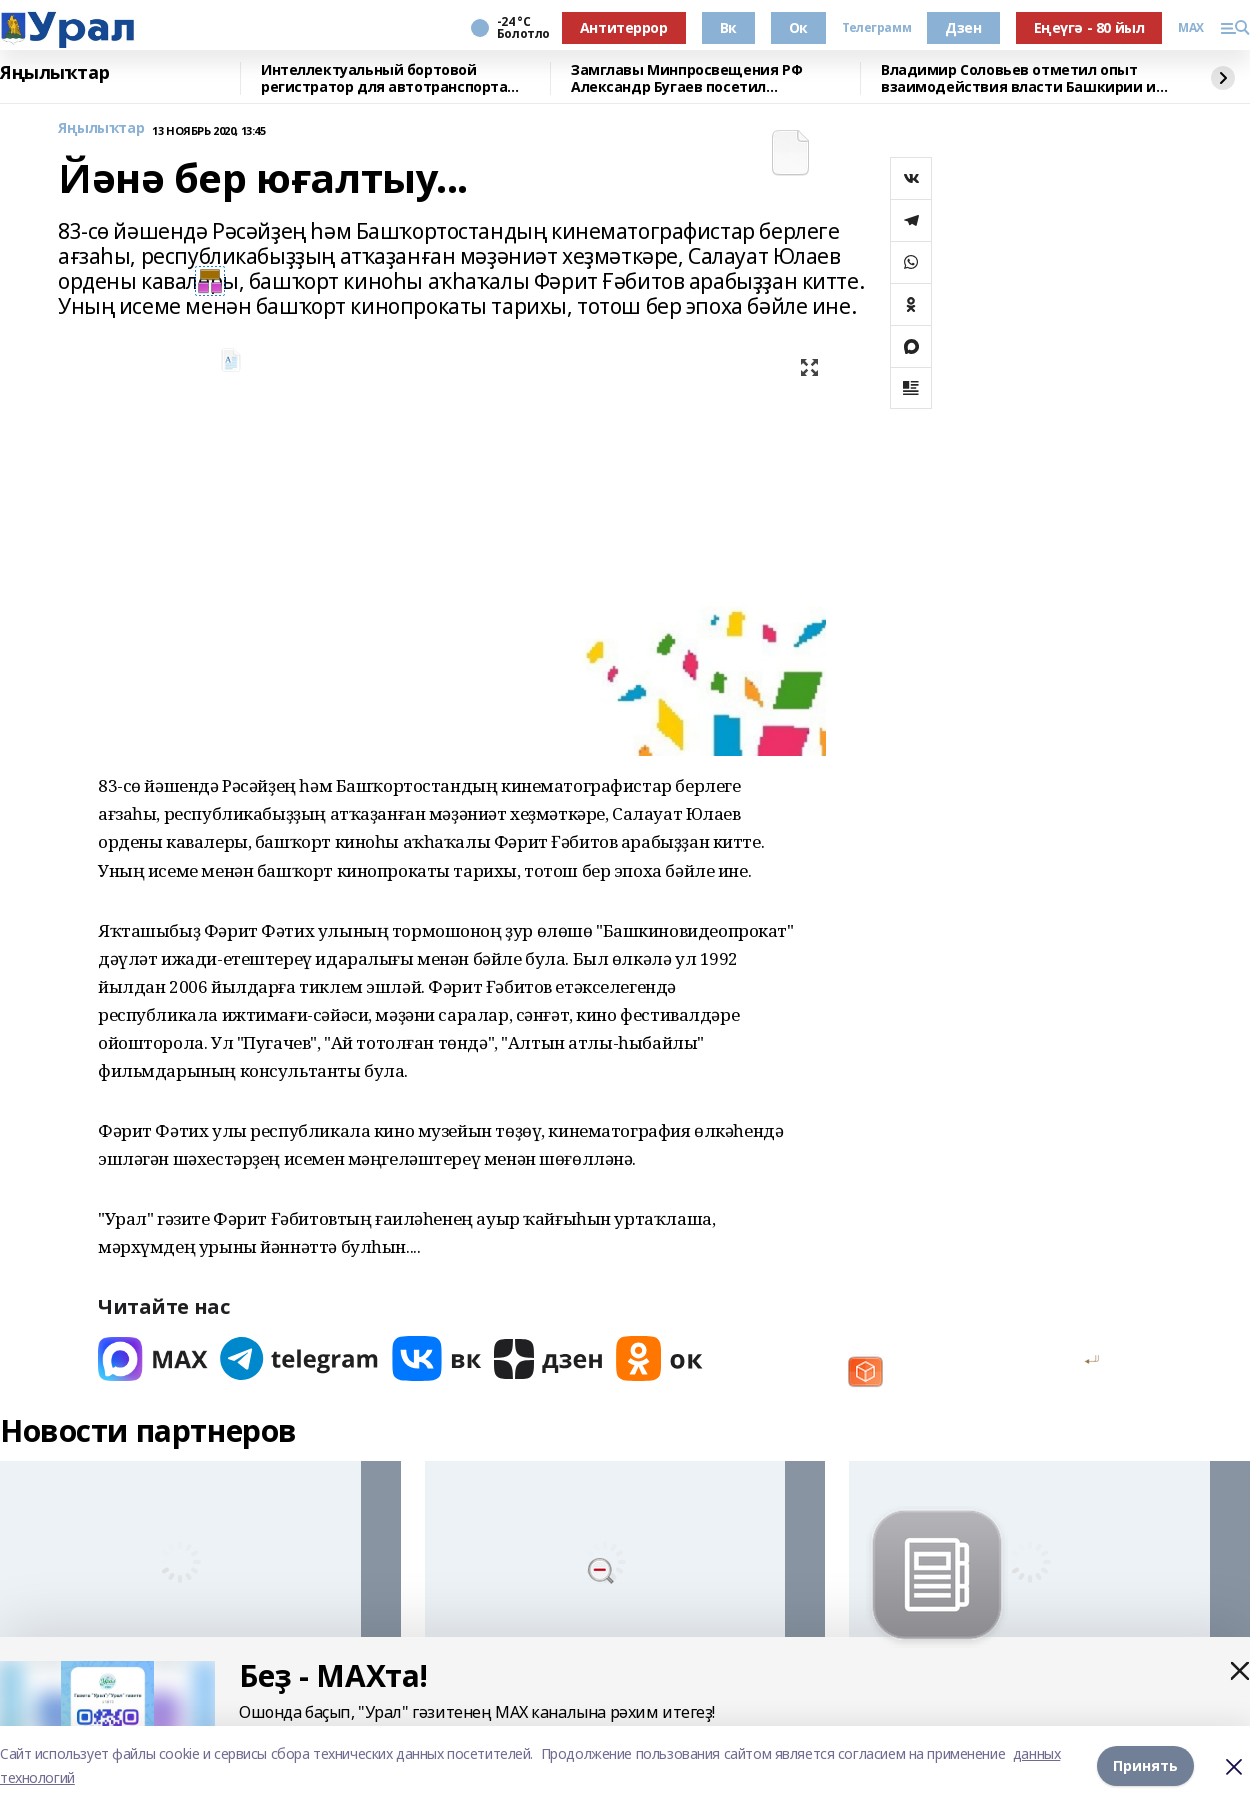 This screenshot has height=1806, width=1250. I want to click on an empty or blank file with no content, so click(790, 152).